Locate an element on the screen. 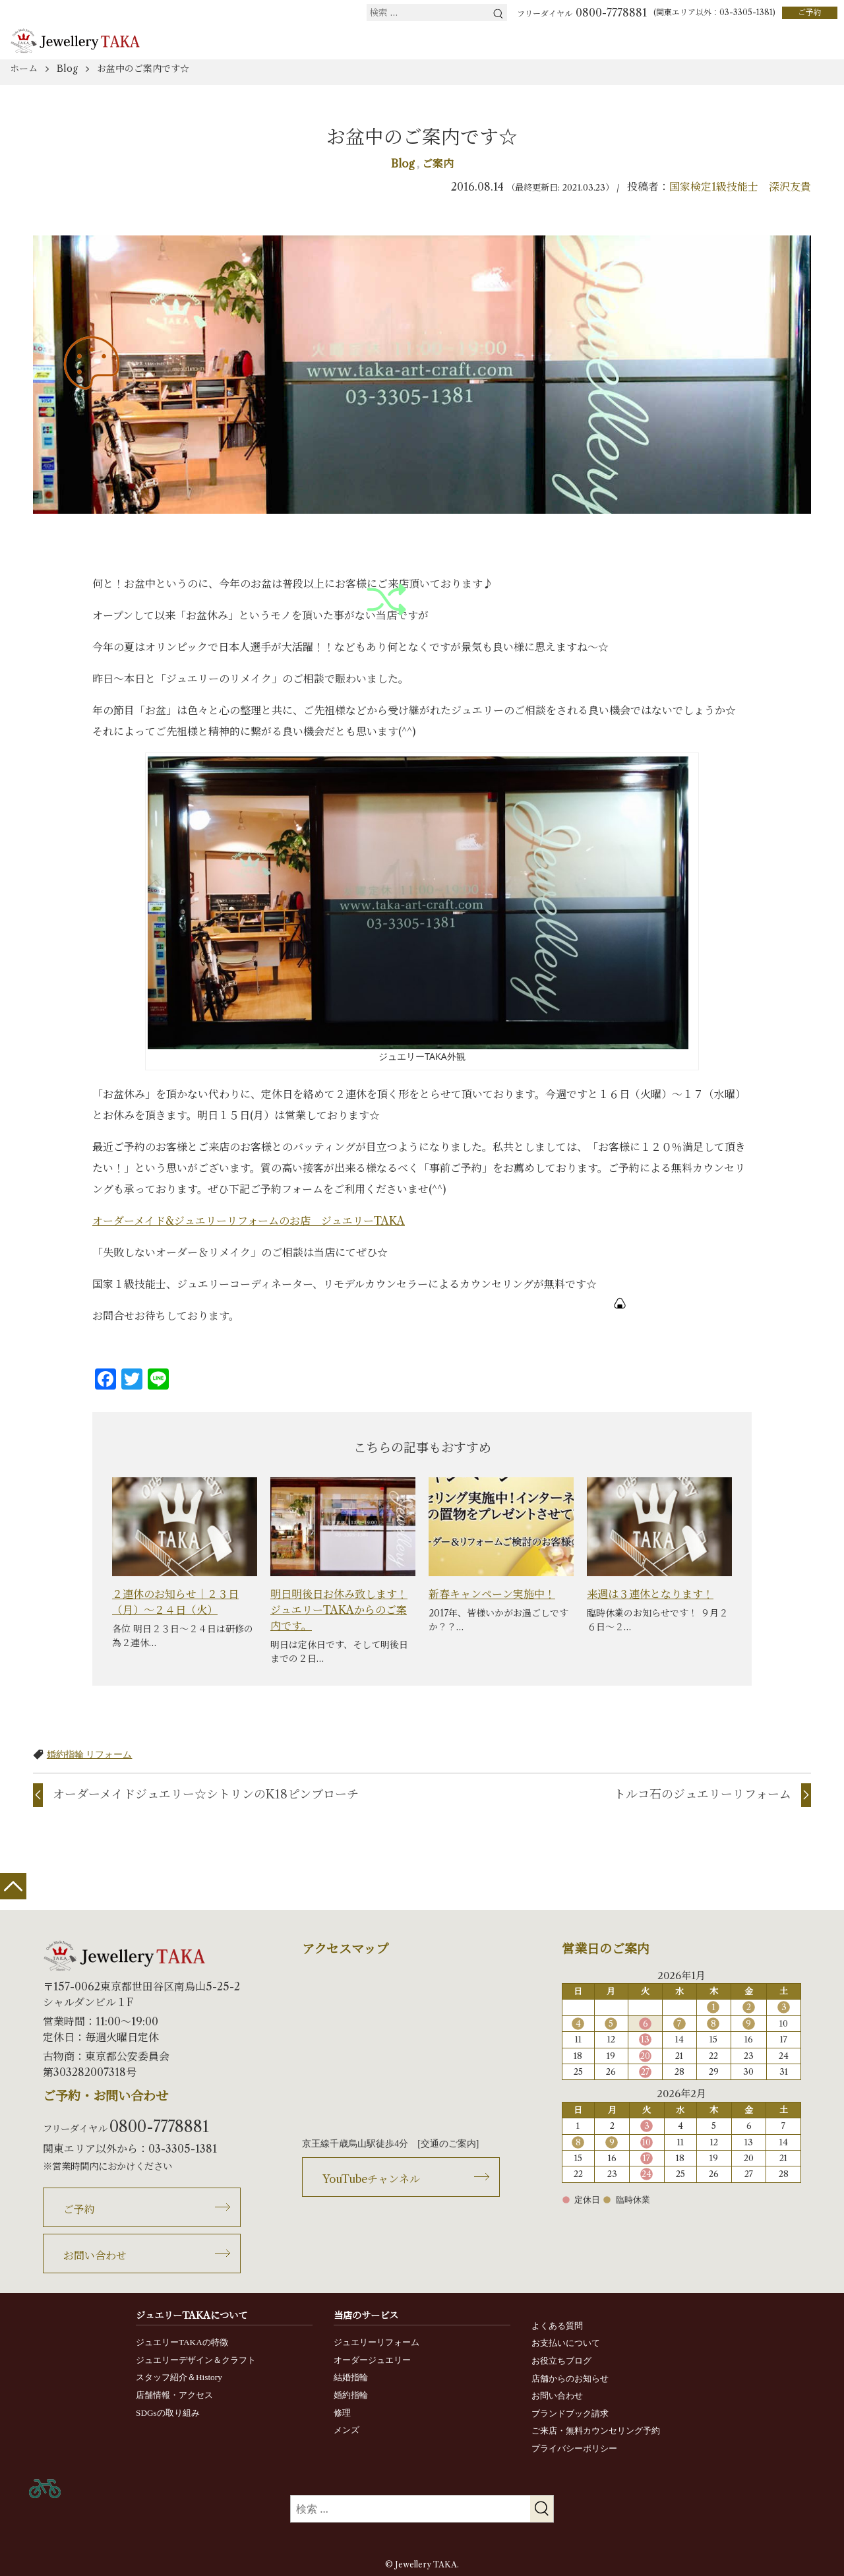 This screenshot has width=844, height=2576. access color or theme settings is located at coordinates (92, 364).